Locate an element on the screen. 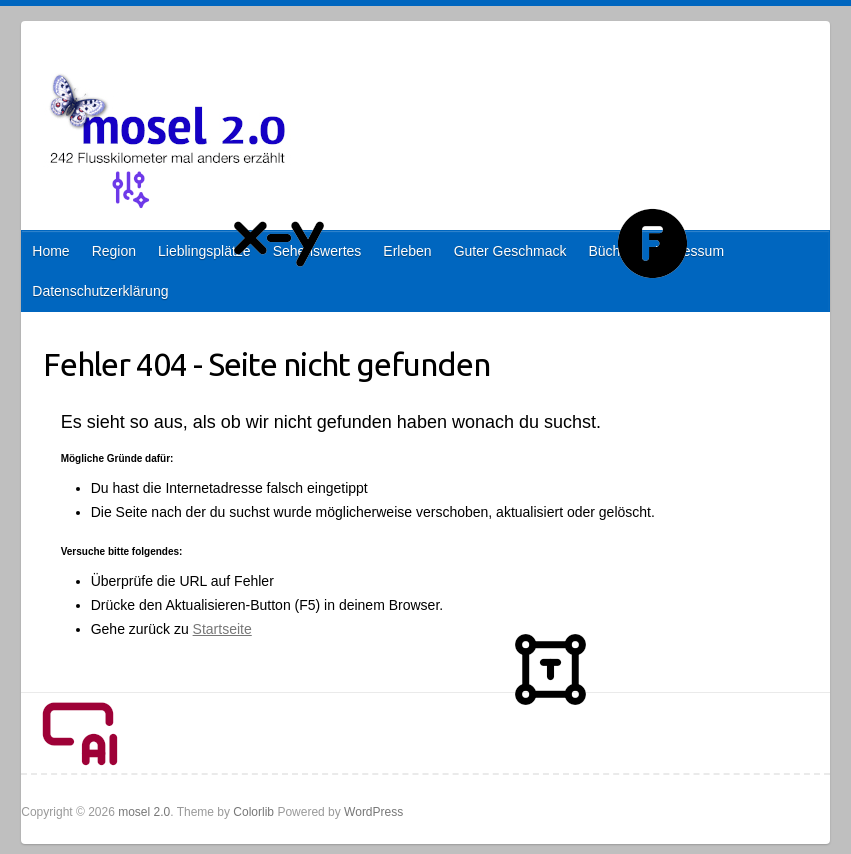  resize text or adjust font size is located at coordinates (550, 669).